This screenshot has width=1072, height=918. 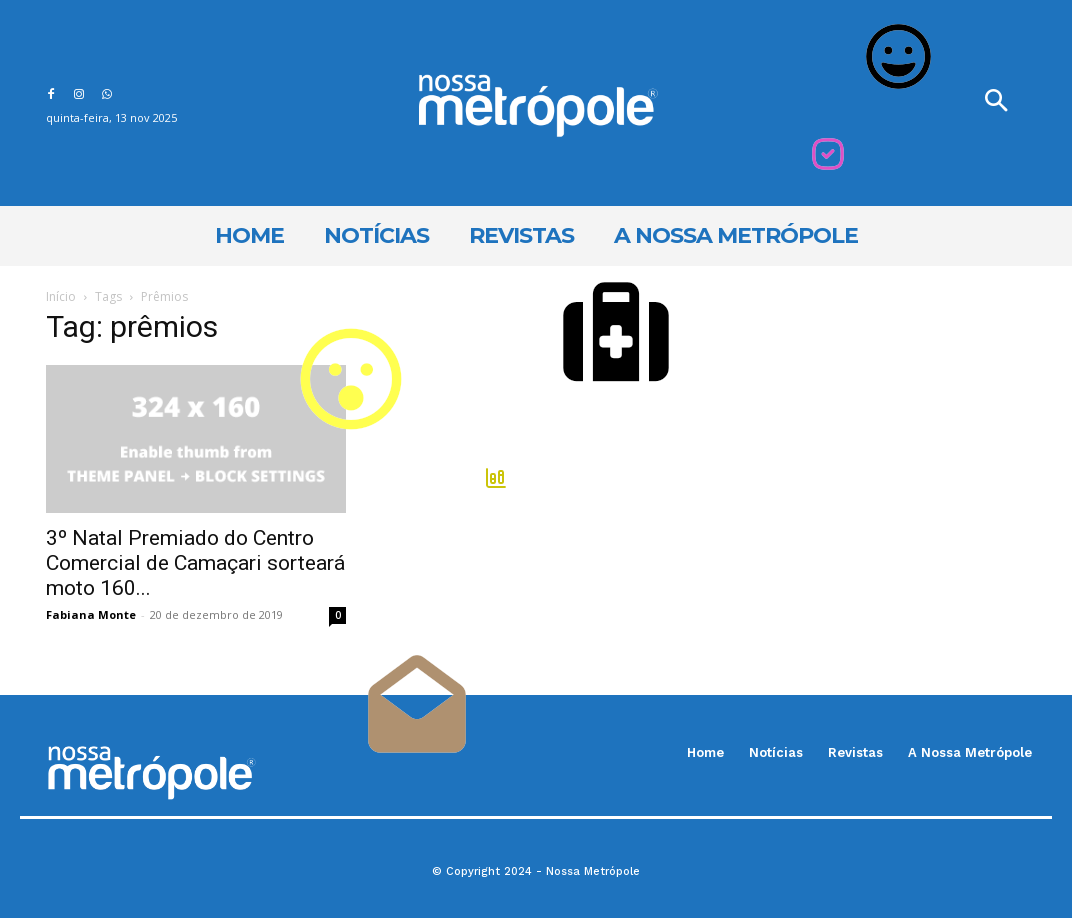 What do you see at coordinates (616, 335) in the screenshot?
I see `access medical or health-related information` at bounding box center [616, 335].